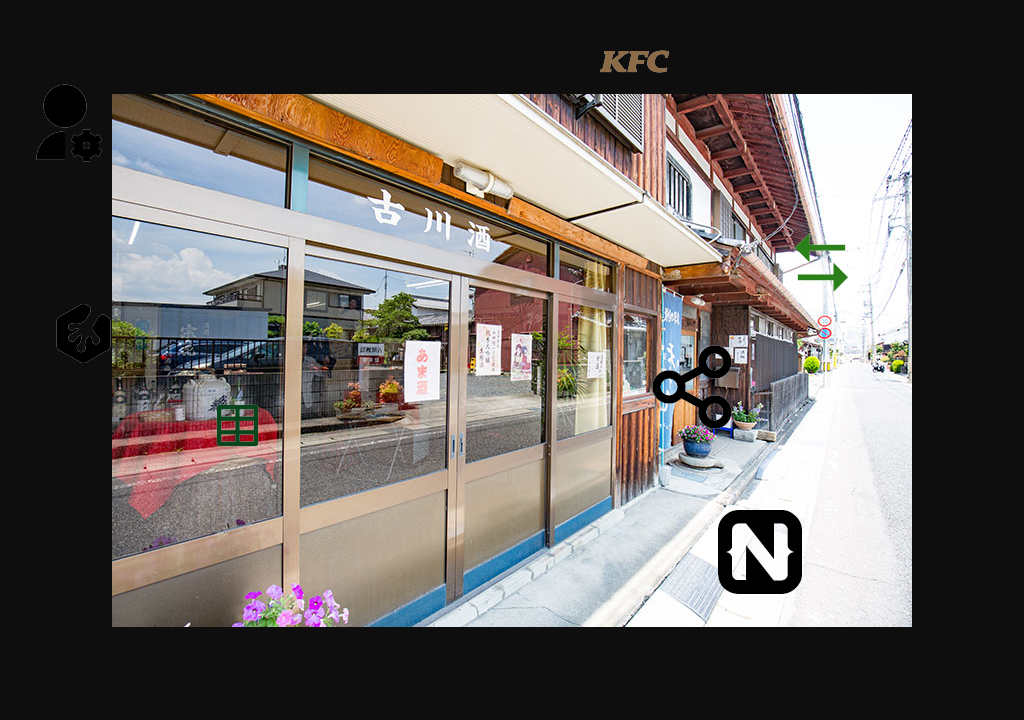  What do you see at coordinates (83, 333) in the screenshot?
I see `link to Treehouse learning platform` at bounding box center [83, 333].